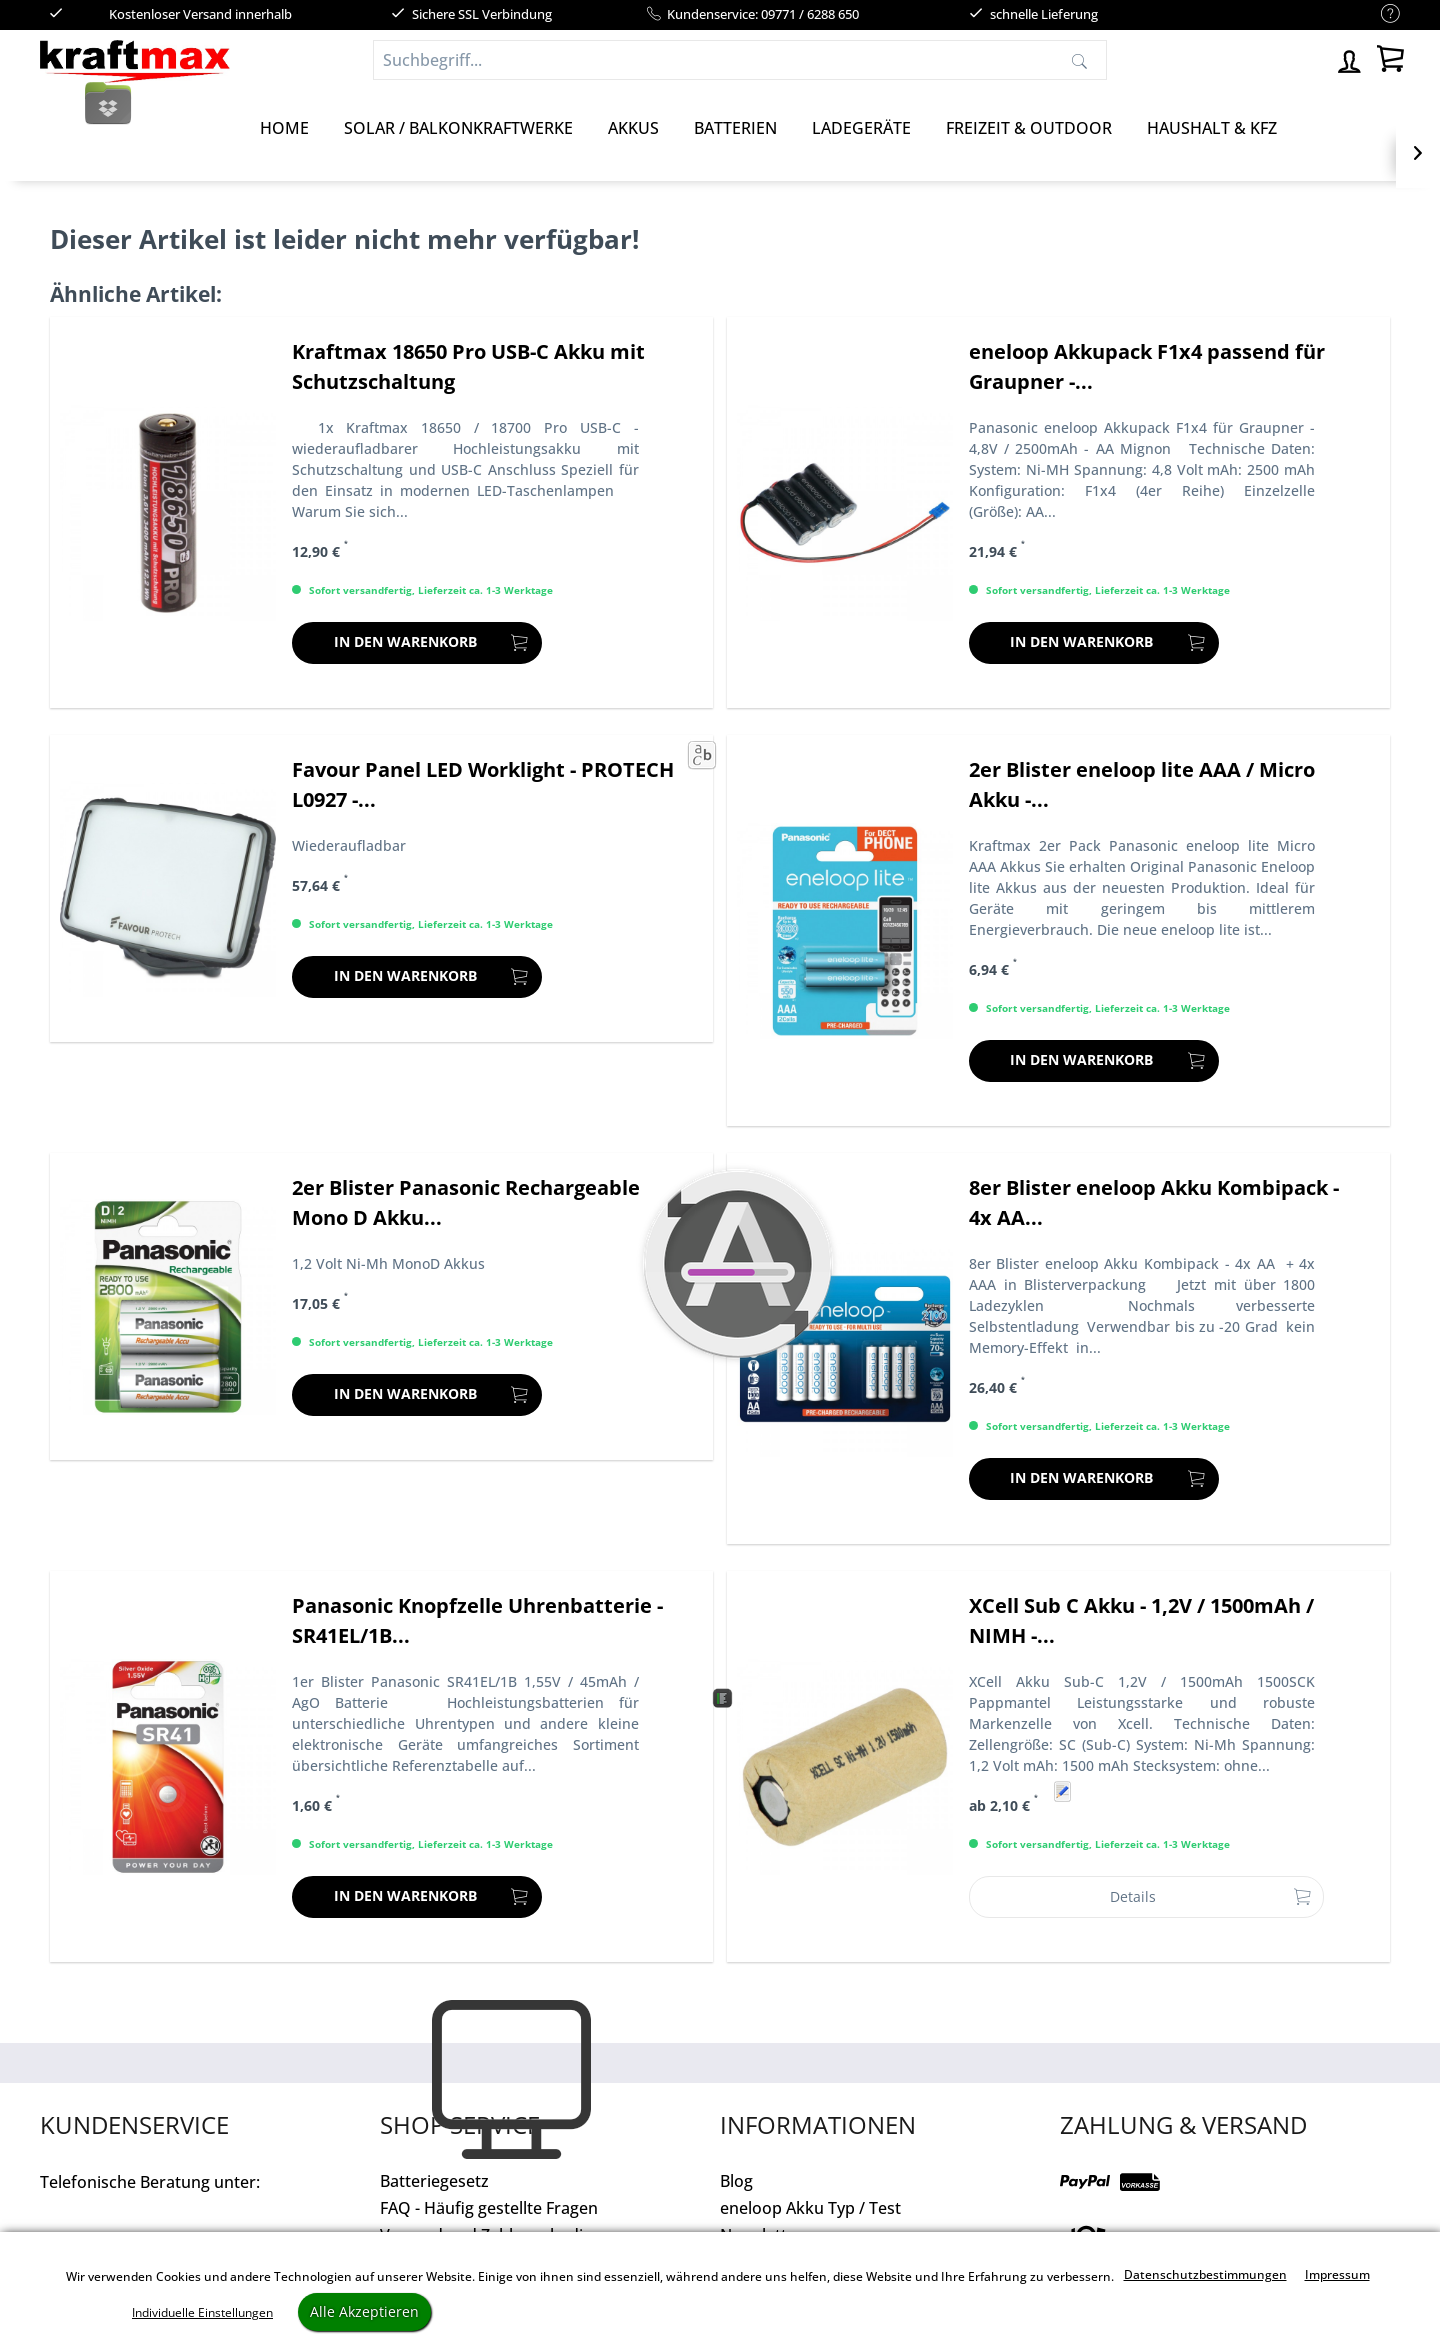 The width and height of the screenshot is (1440, 2352). Describe the element at coordinates (108, 103) in the screenshot. I see `open your dropbox folder` at that location.